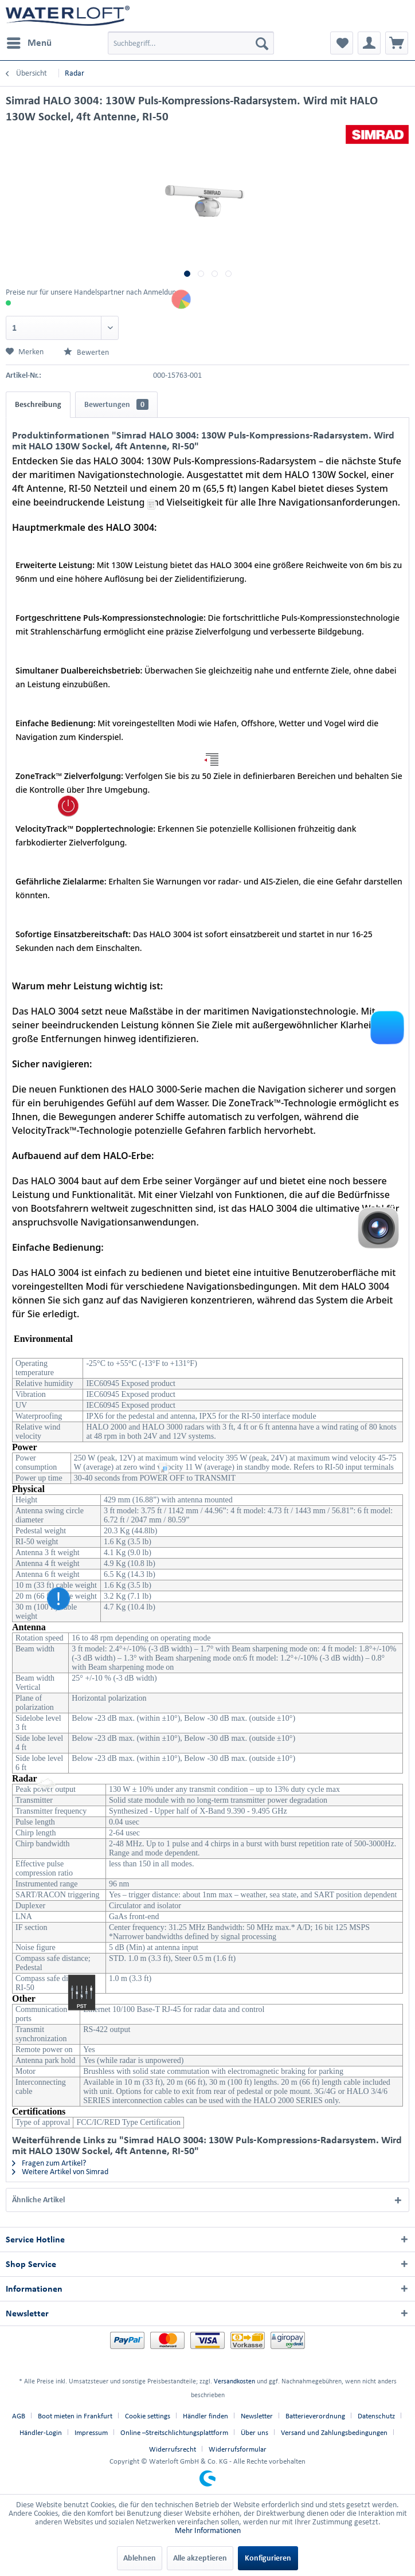  Describe the element at coordinates (151, 504) in the screenshot. I see `indicates a binary or raw data file` at that location.